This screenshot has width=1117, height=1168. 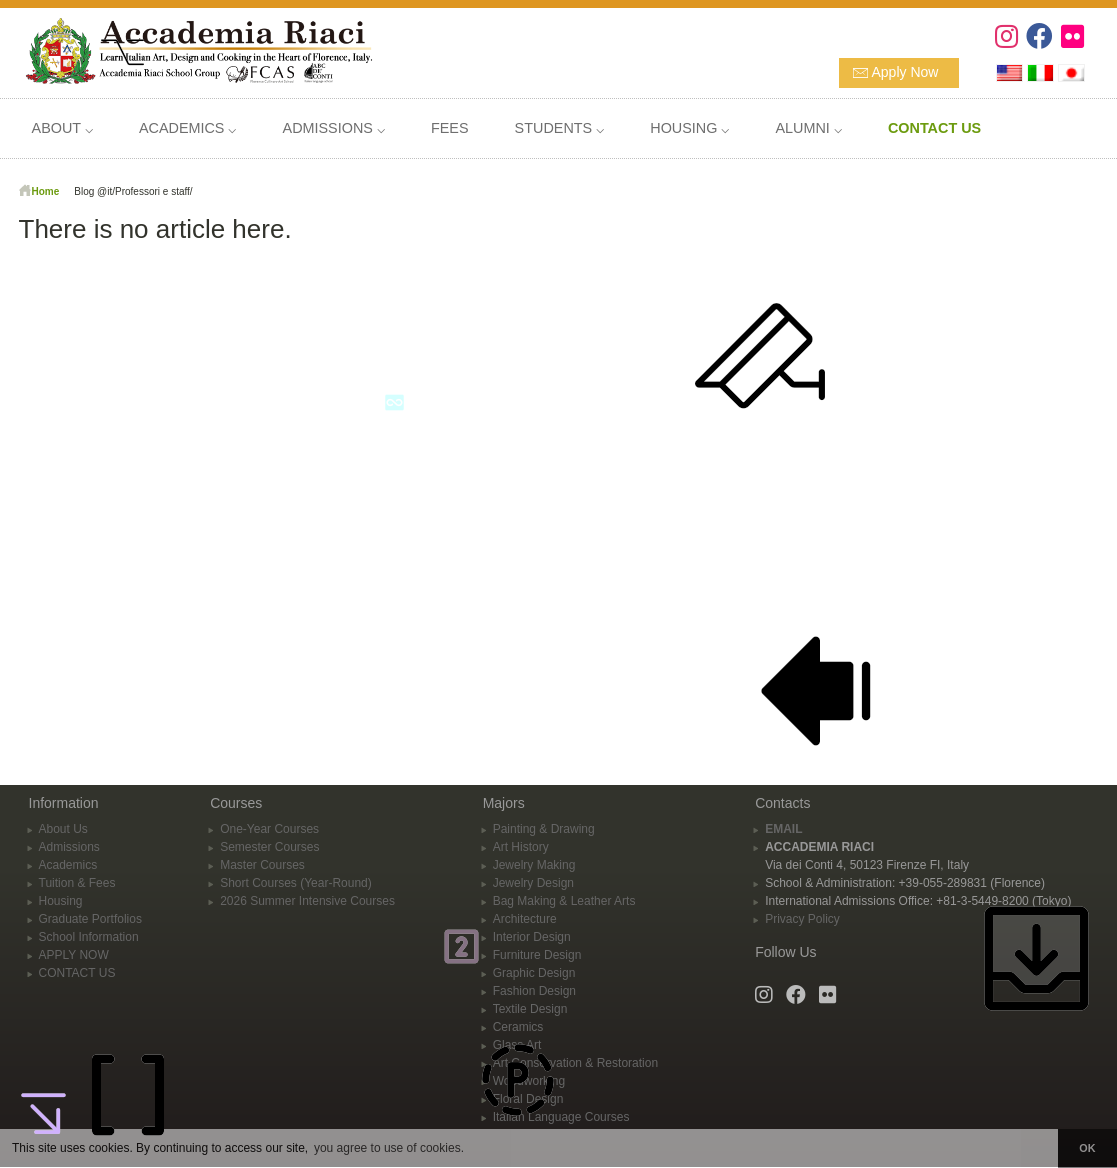 What do you see at coordinates (394, 402) in the screenshot?
I see `indicates unlimited or infinite capacity` at bounding box center [394, 402].